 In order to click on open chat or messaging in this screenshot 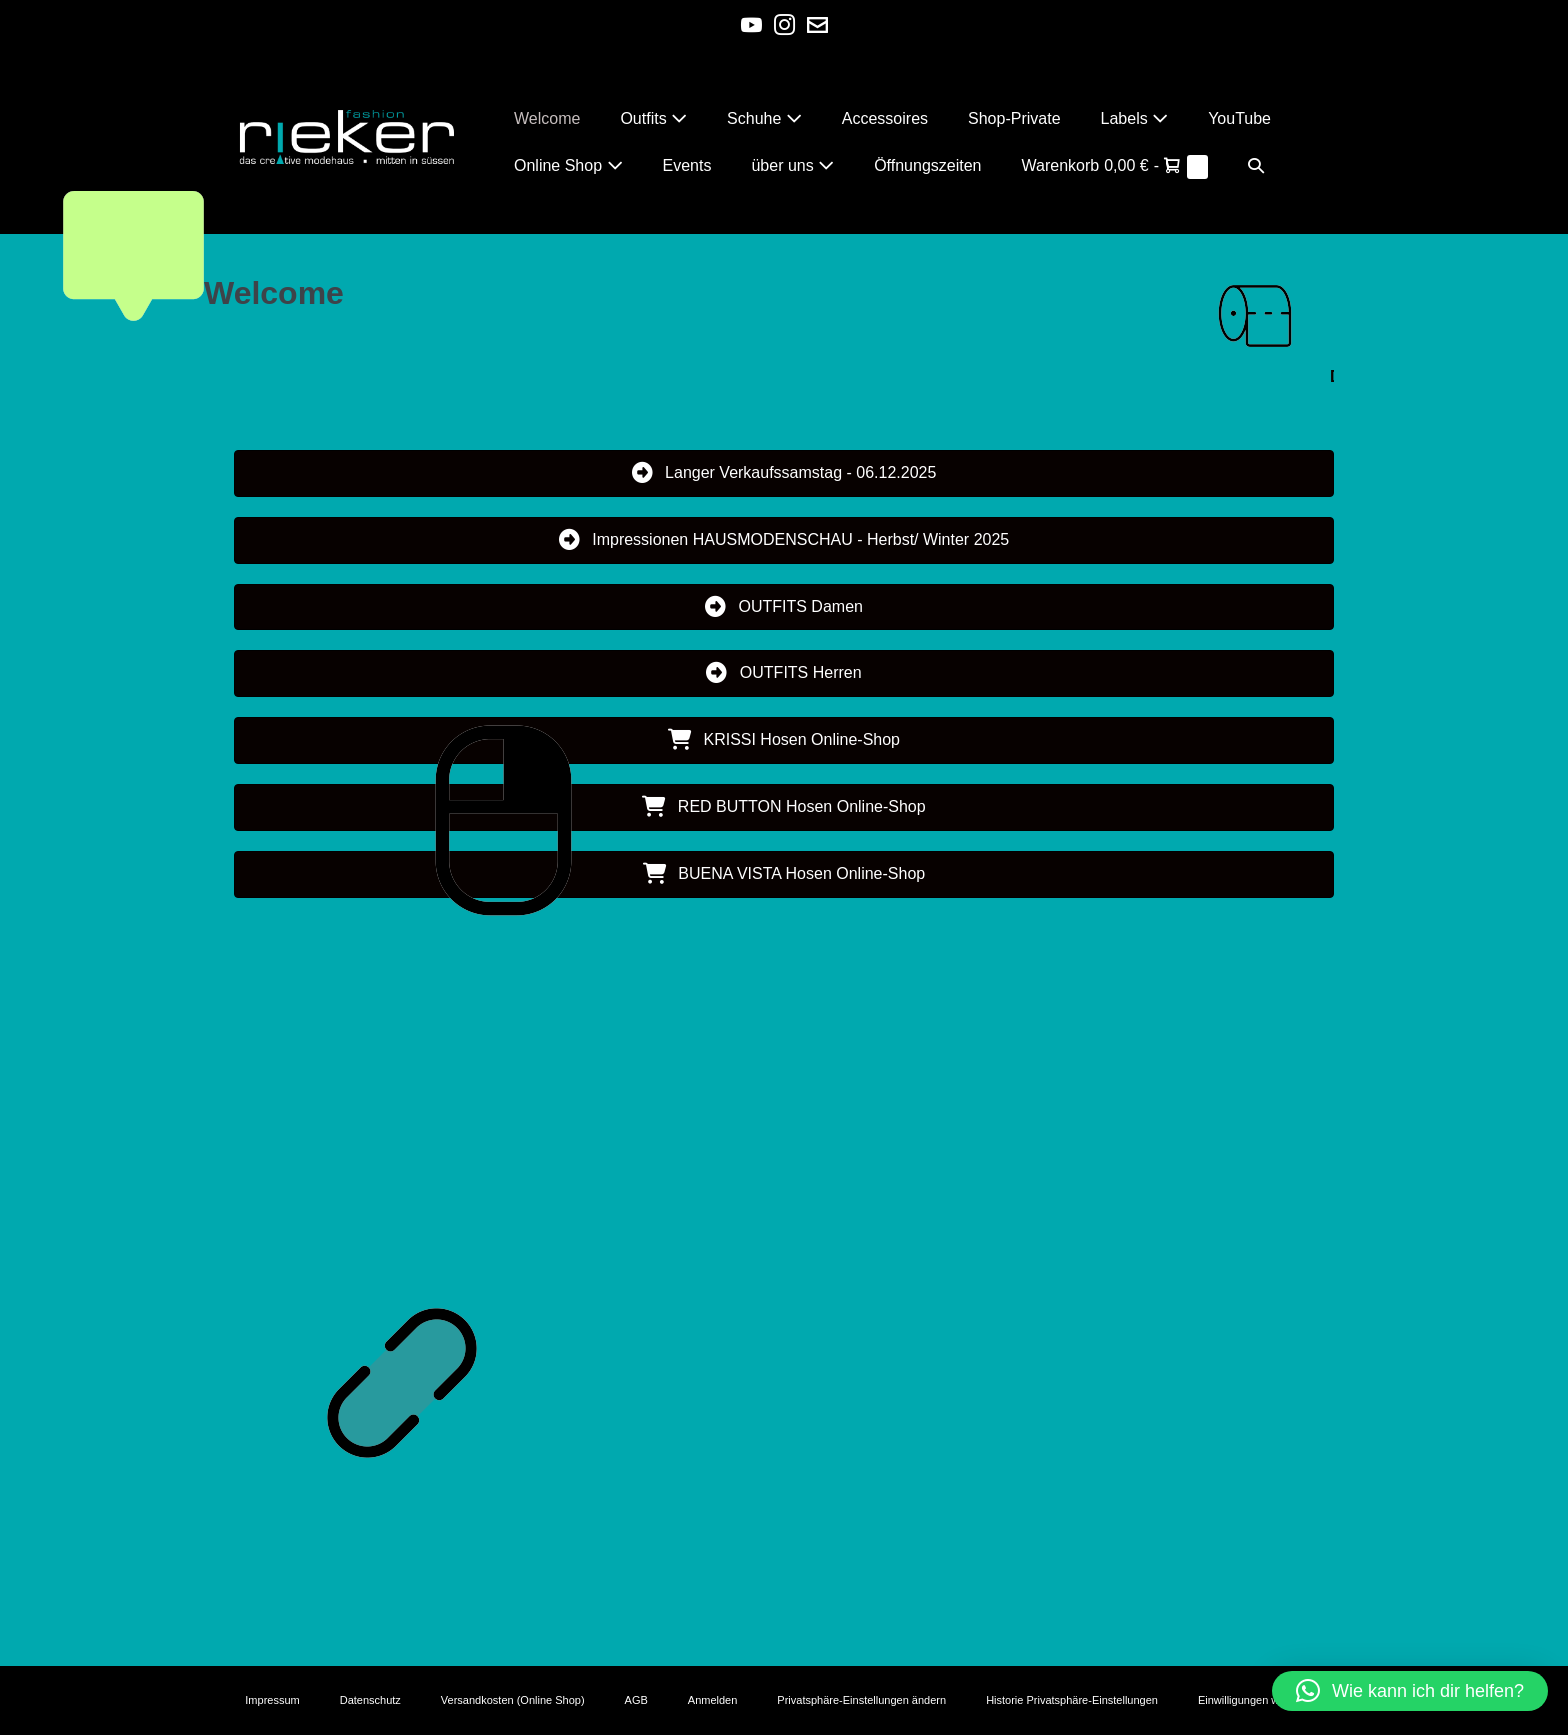, I will do `click(133, 250)`.